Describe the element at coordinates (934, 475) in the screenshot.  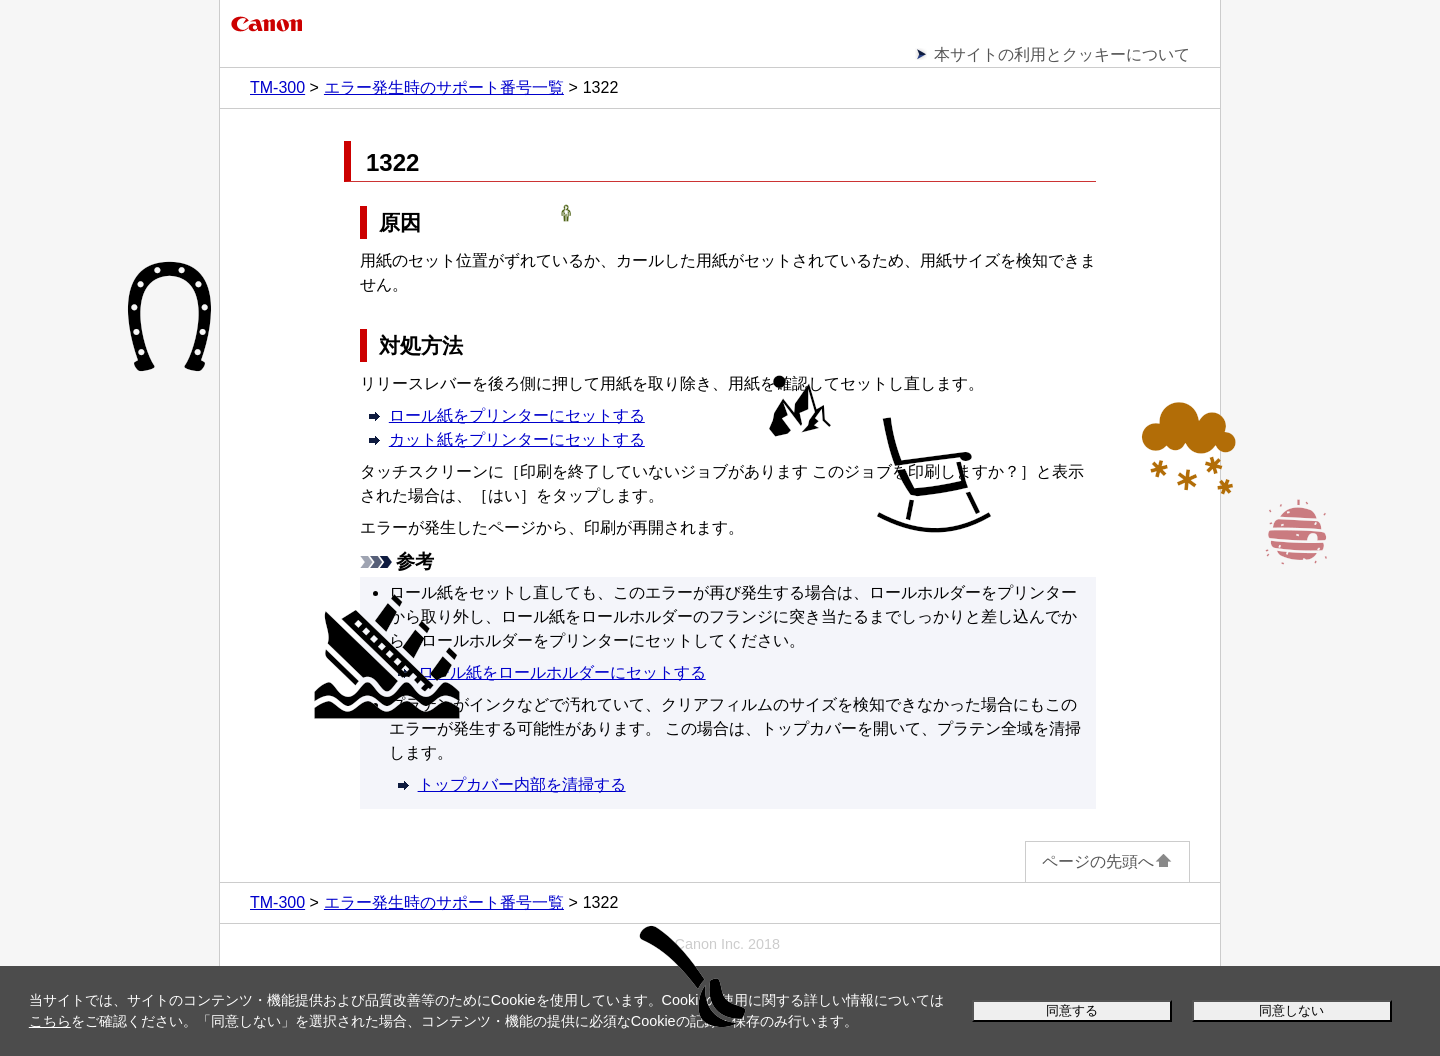
I see `browse furniture or home decor items` at that location.